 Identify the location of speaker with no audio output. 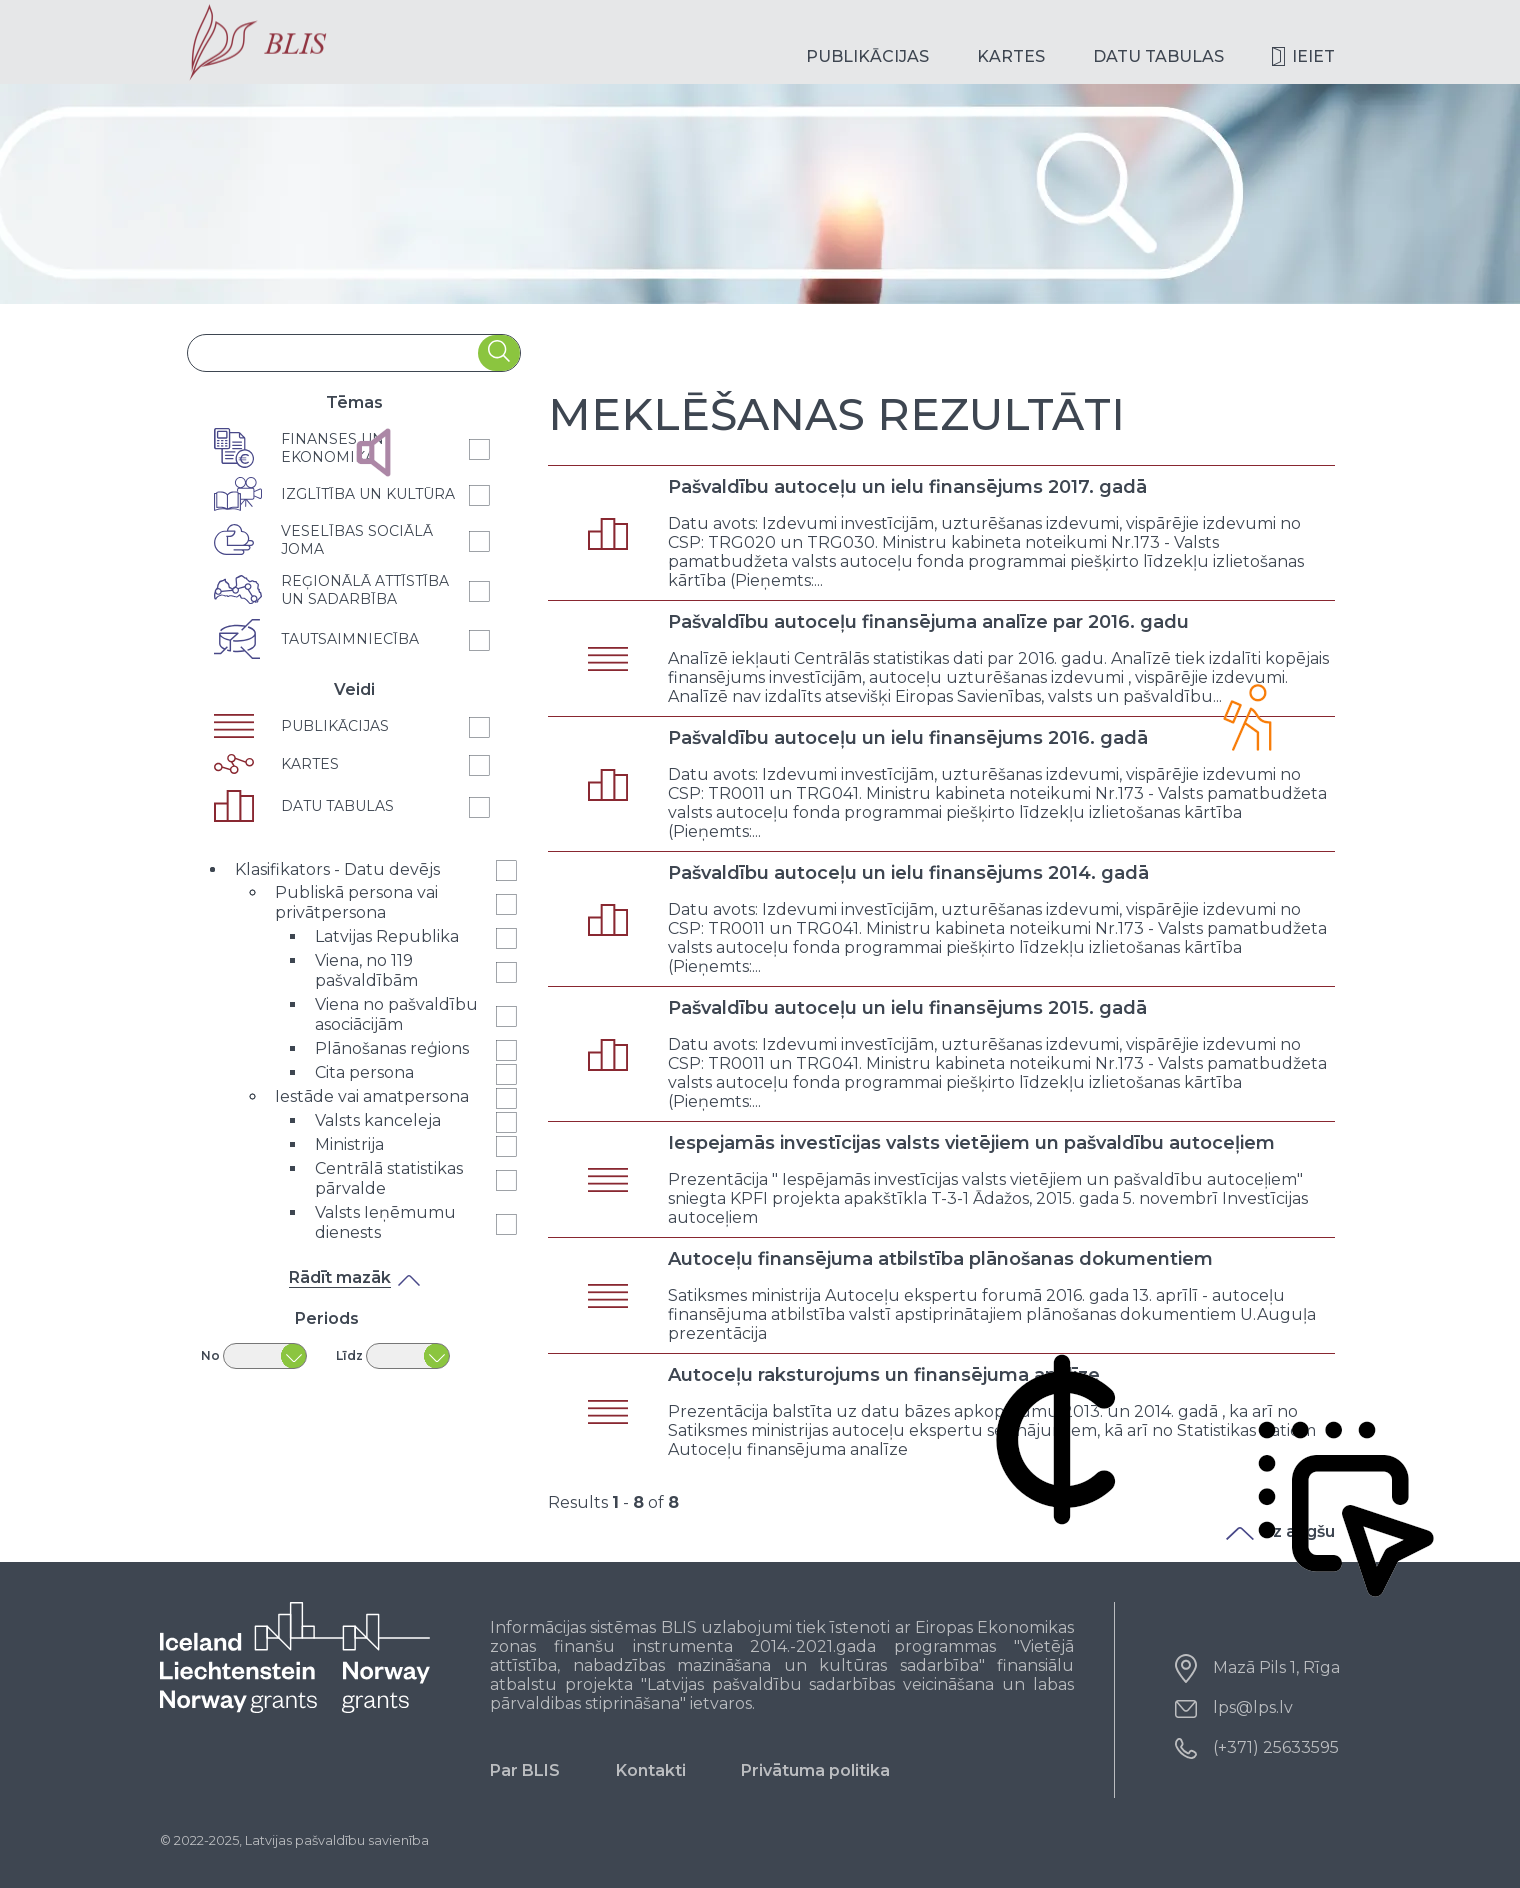
(382, 452).